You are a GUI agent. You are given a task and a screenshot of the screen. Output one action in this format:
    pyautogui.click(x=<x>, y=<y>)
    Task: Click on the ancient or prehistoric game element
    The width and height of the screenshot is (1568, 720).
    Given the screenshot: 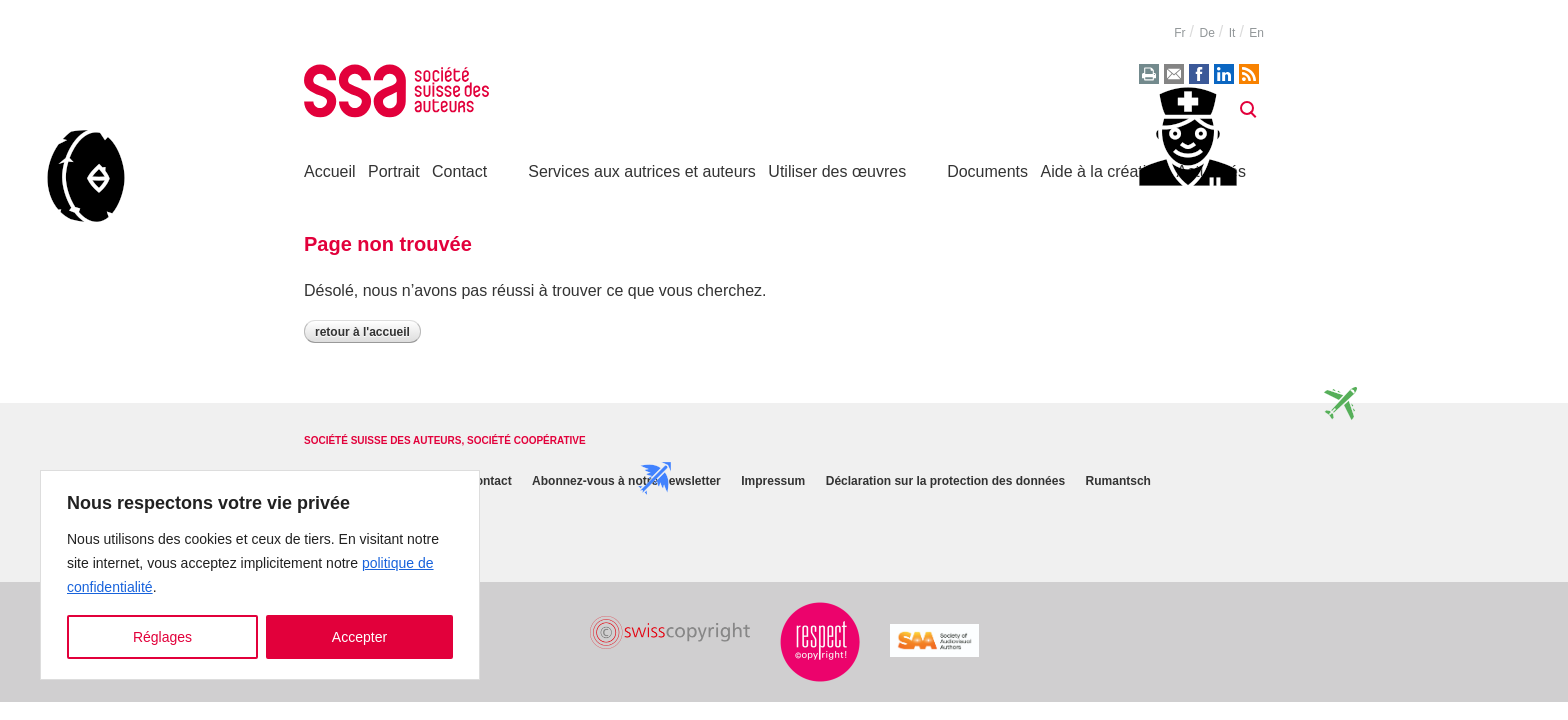 What is the action you would take?
    pyautogui.click(x=86, y=176)
    